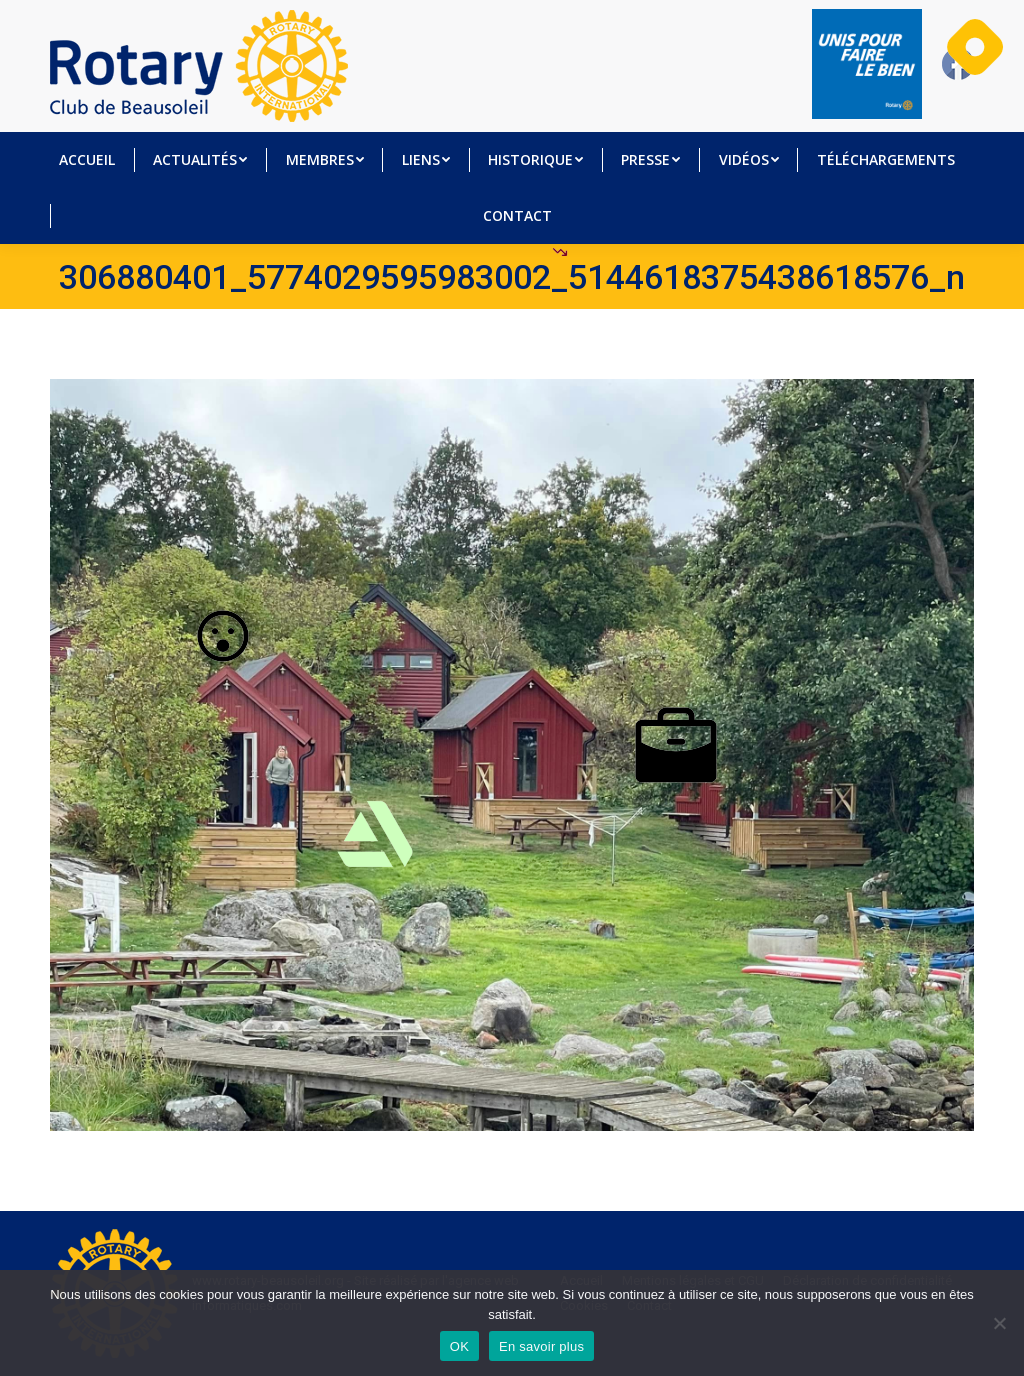  Describe the element at coordinates (975, 47) in the screenshot. I see `visit hashnode developer blog platform` at that location.